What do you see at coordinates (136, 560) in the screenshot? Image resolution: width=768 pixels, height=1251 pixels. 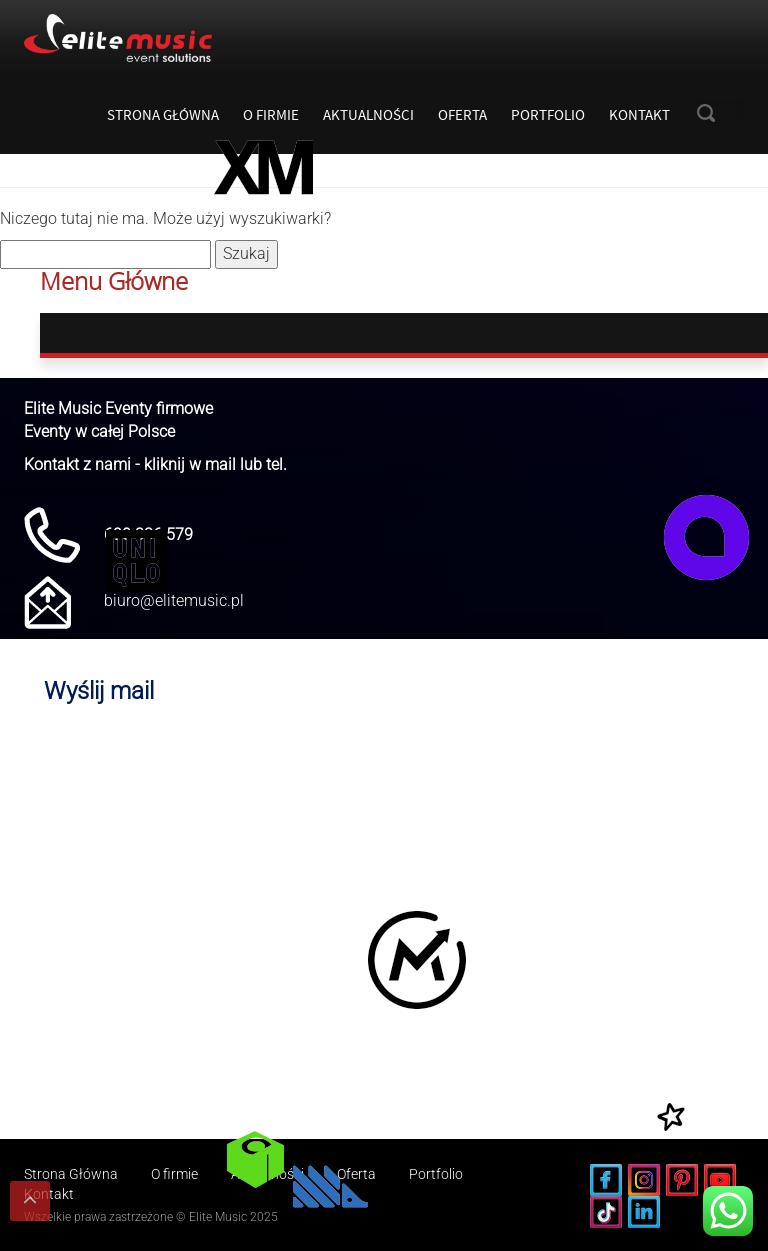 I see `open the Uniqlo app or website` at bounding box center [136, 560].